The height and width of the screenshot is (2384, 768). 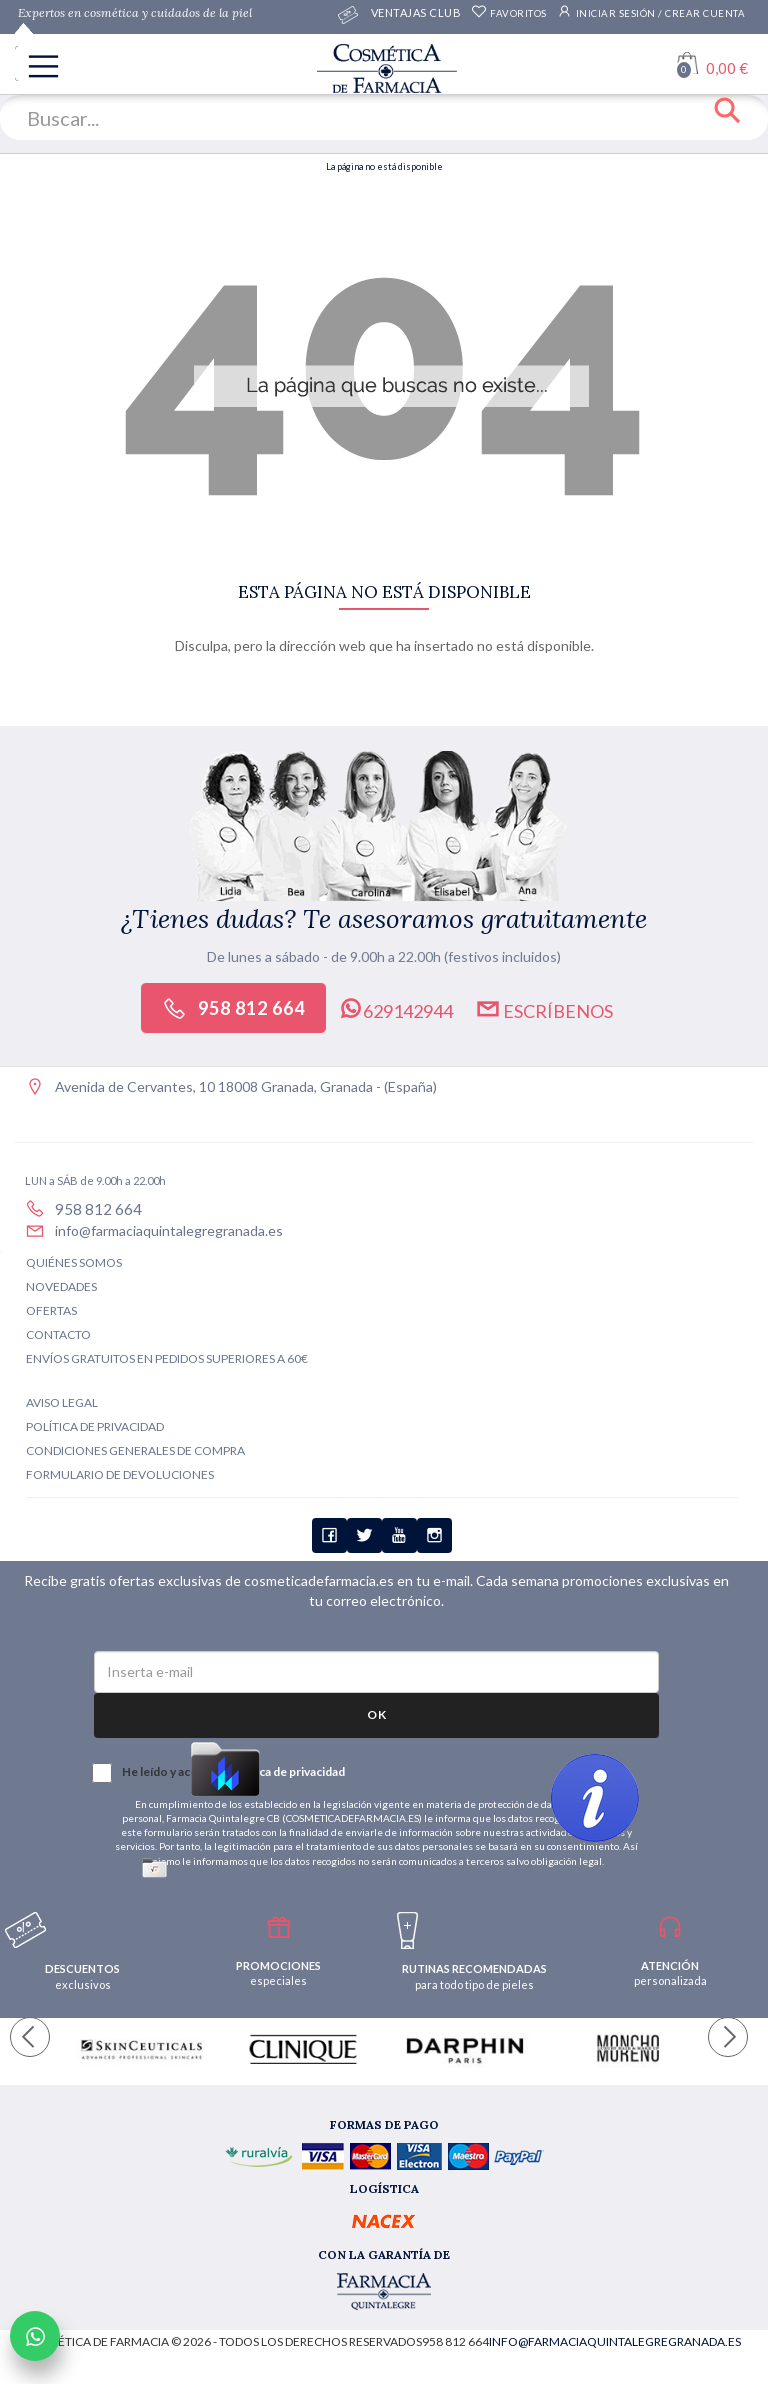 I want to click on folder containing LibreOffice Math formula files, so click(x=154, y=1868).